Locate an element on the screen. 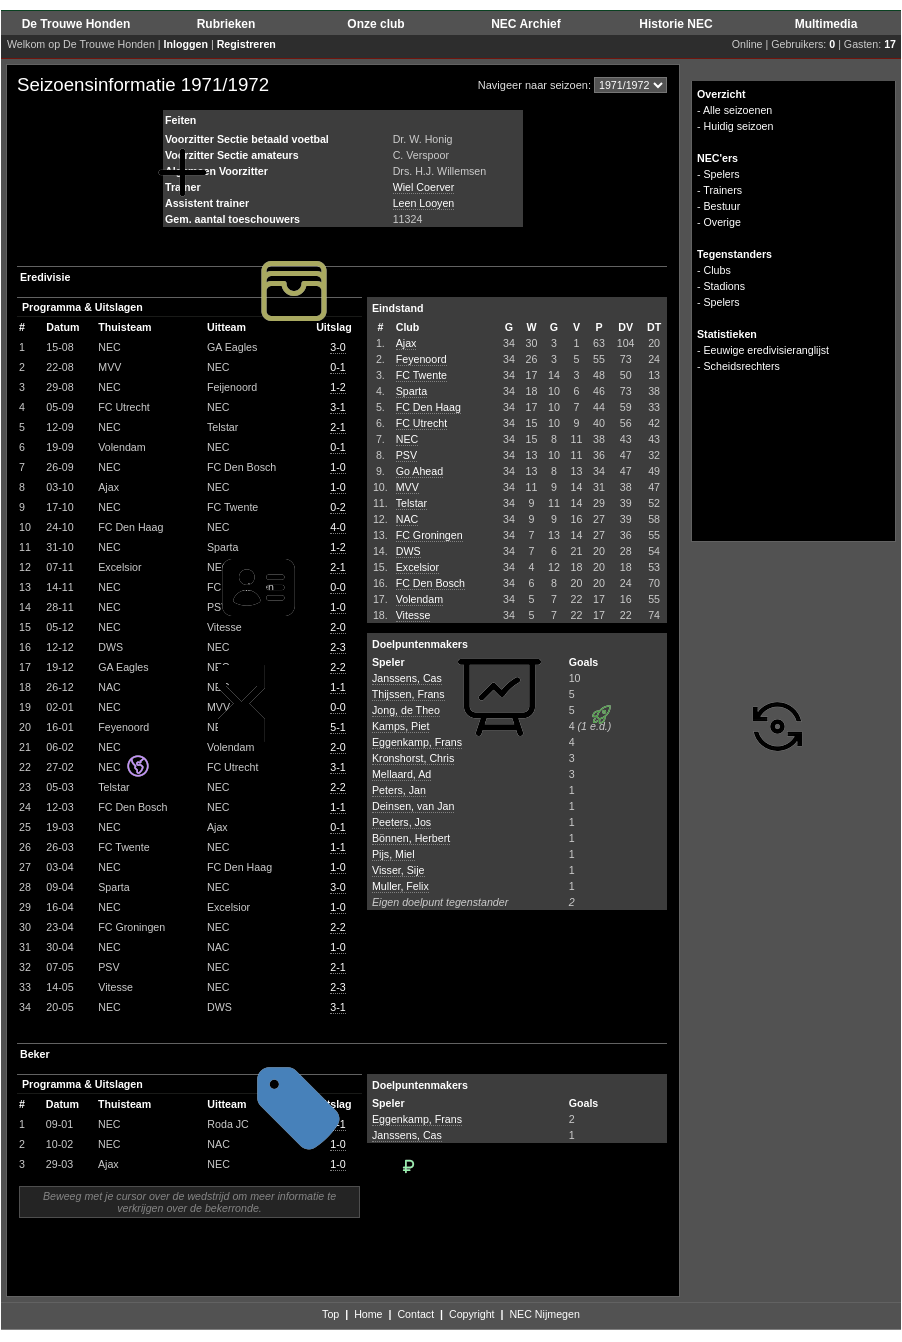 Image resolution: width=902 pixels, height=1342 pixels. add a new item is located at coordinates (182, 172).